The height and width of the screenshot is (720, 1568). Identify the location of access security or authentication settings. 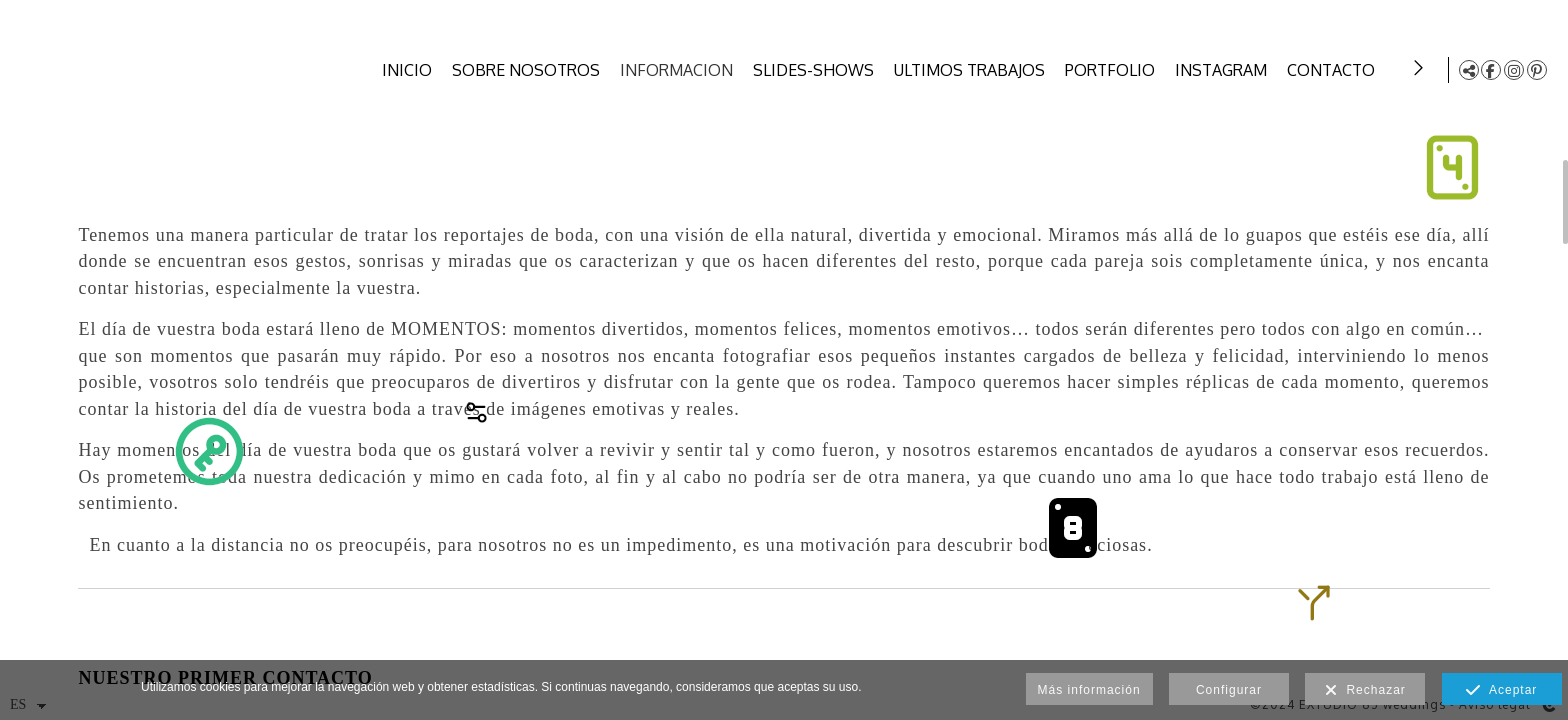
(209, 451).